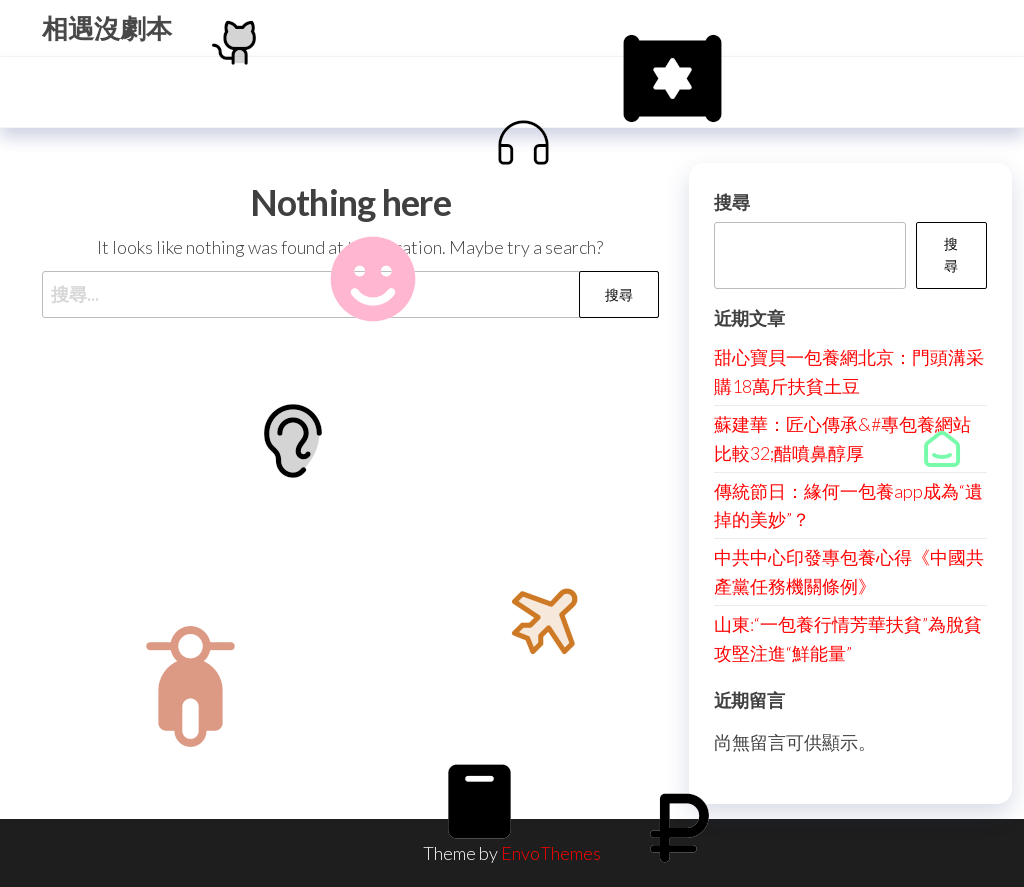 This screenshot has width=1024, height=887. What do you see at coordinates (238, 42) in the screenshot?
I see `link to github repository` at bounding box center [238, 42].